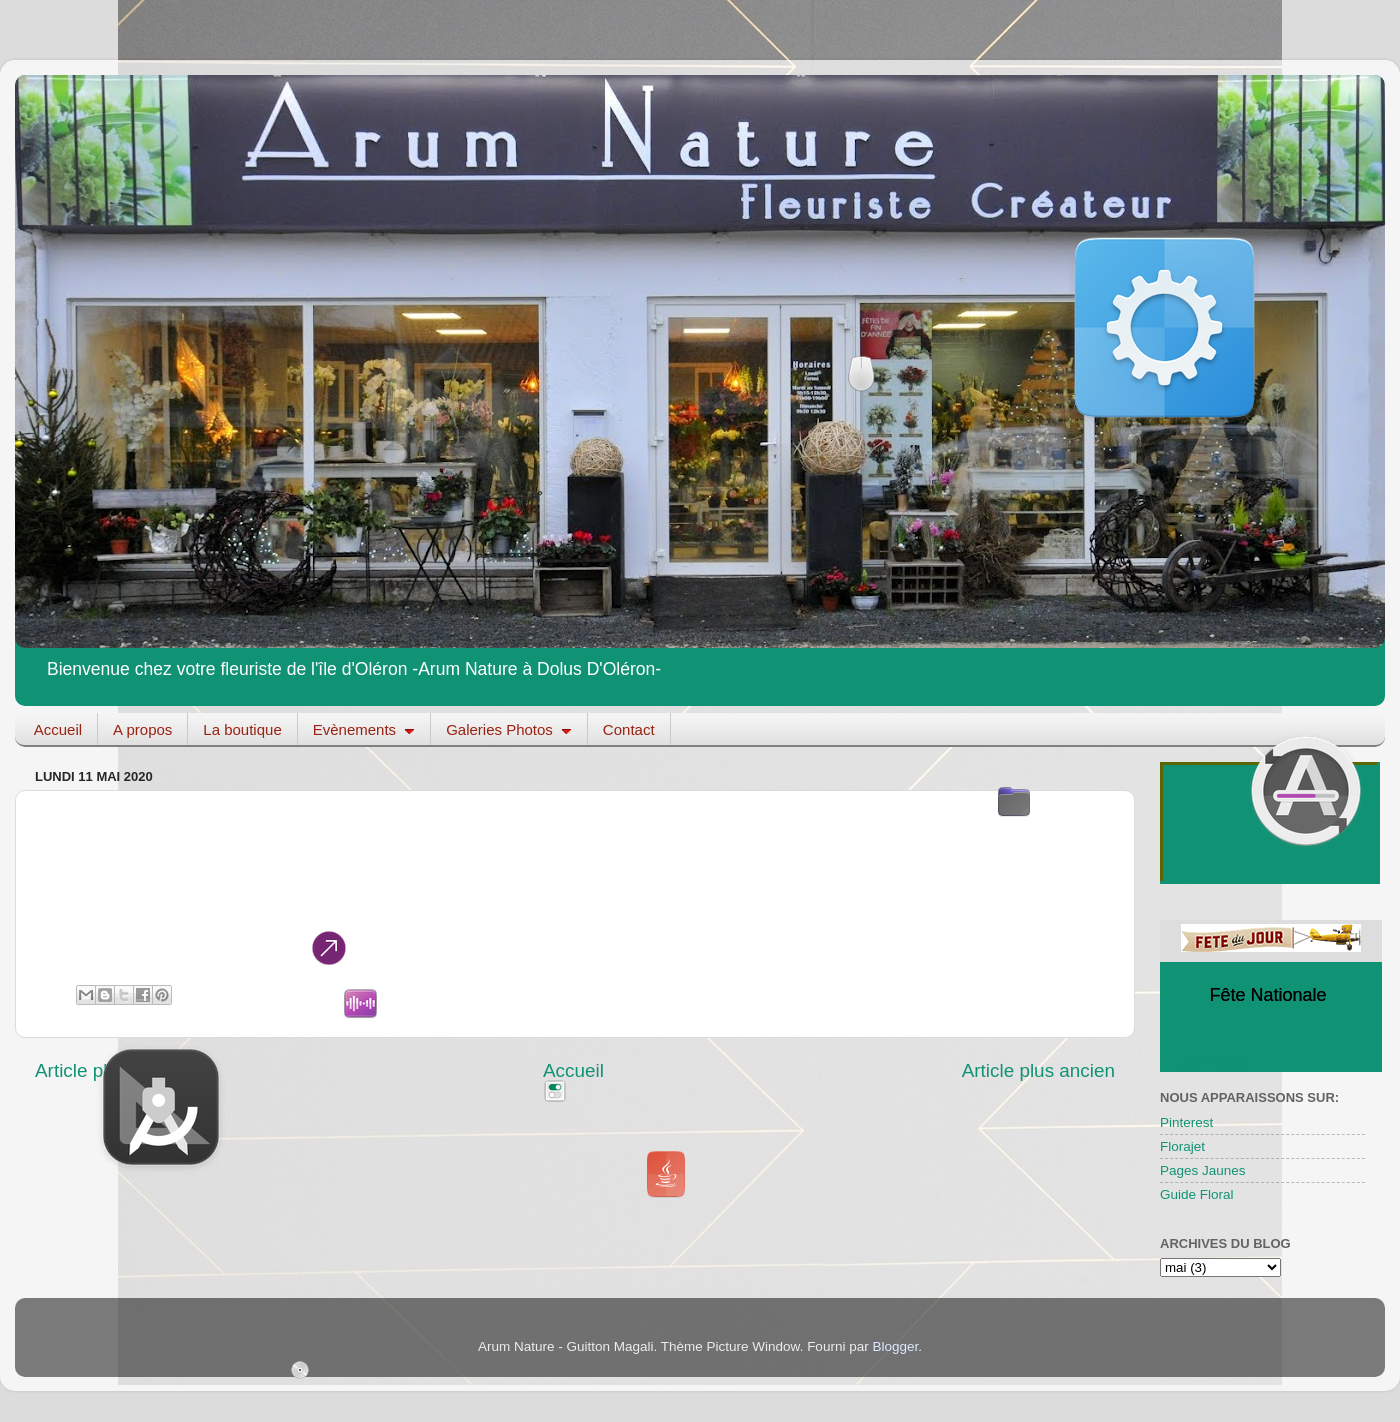  What do you see at coordinates (861, 374) in the screenshot?
I see `mouse input device settings` at bounding box center [861, 374].